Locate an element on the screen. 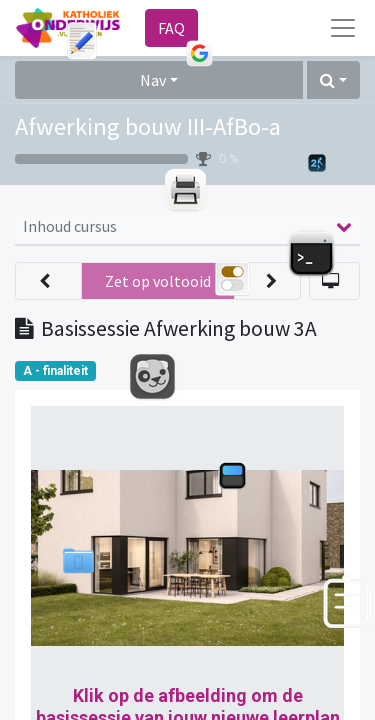 Image resolution: width=375 pixels, height=720 pixels. access clipboard history is located at coordinates (347, 601).